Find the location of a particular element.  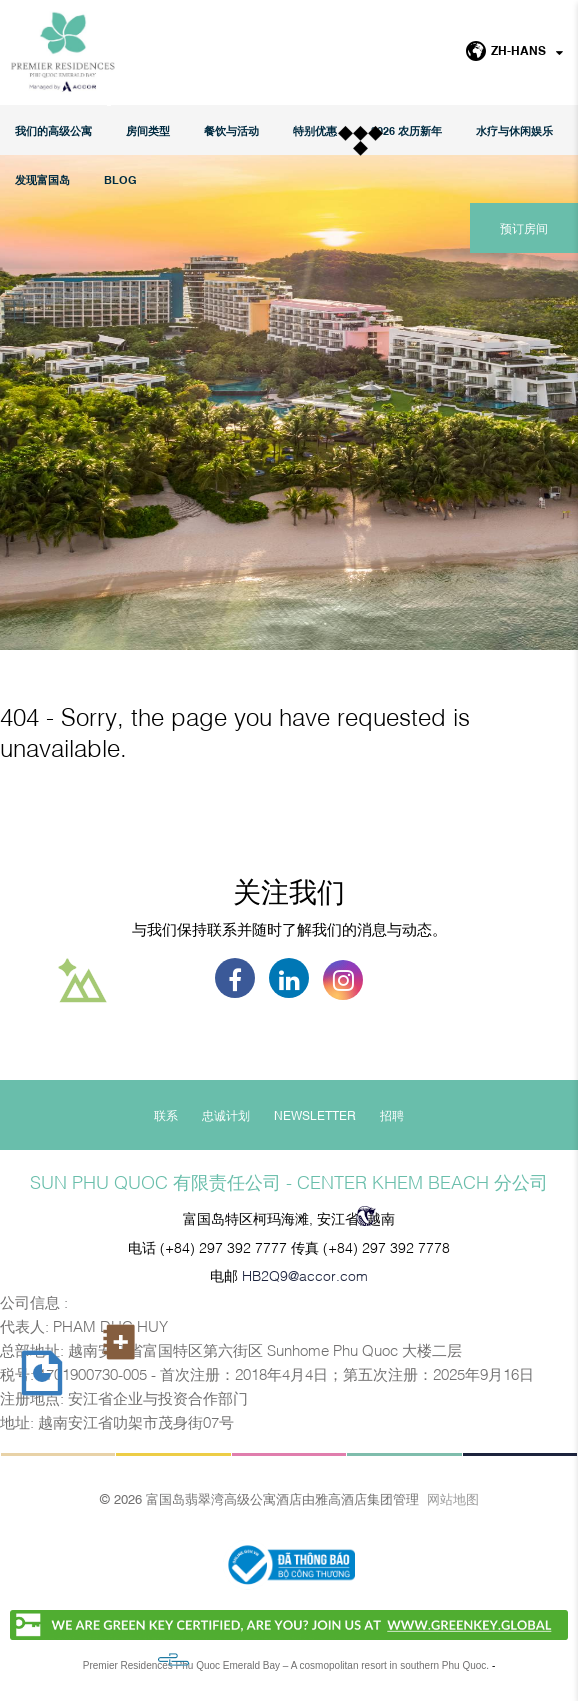

open GNU IceCat browser is located at coordinates (366, 1216).